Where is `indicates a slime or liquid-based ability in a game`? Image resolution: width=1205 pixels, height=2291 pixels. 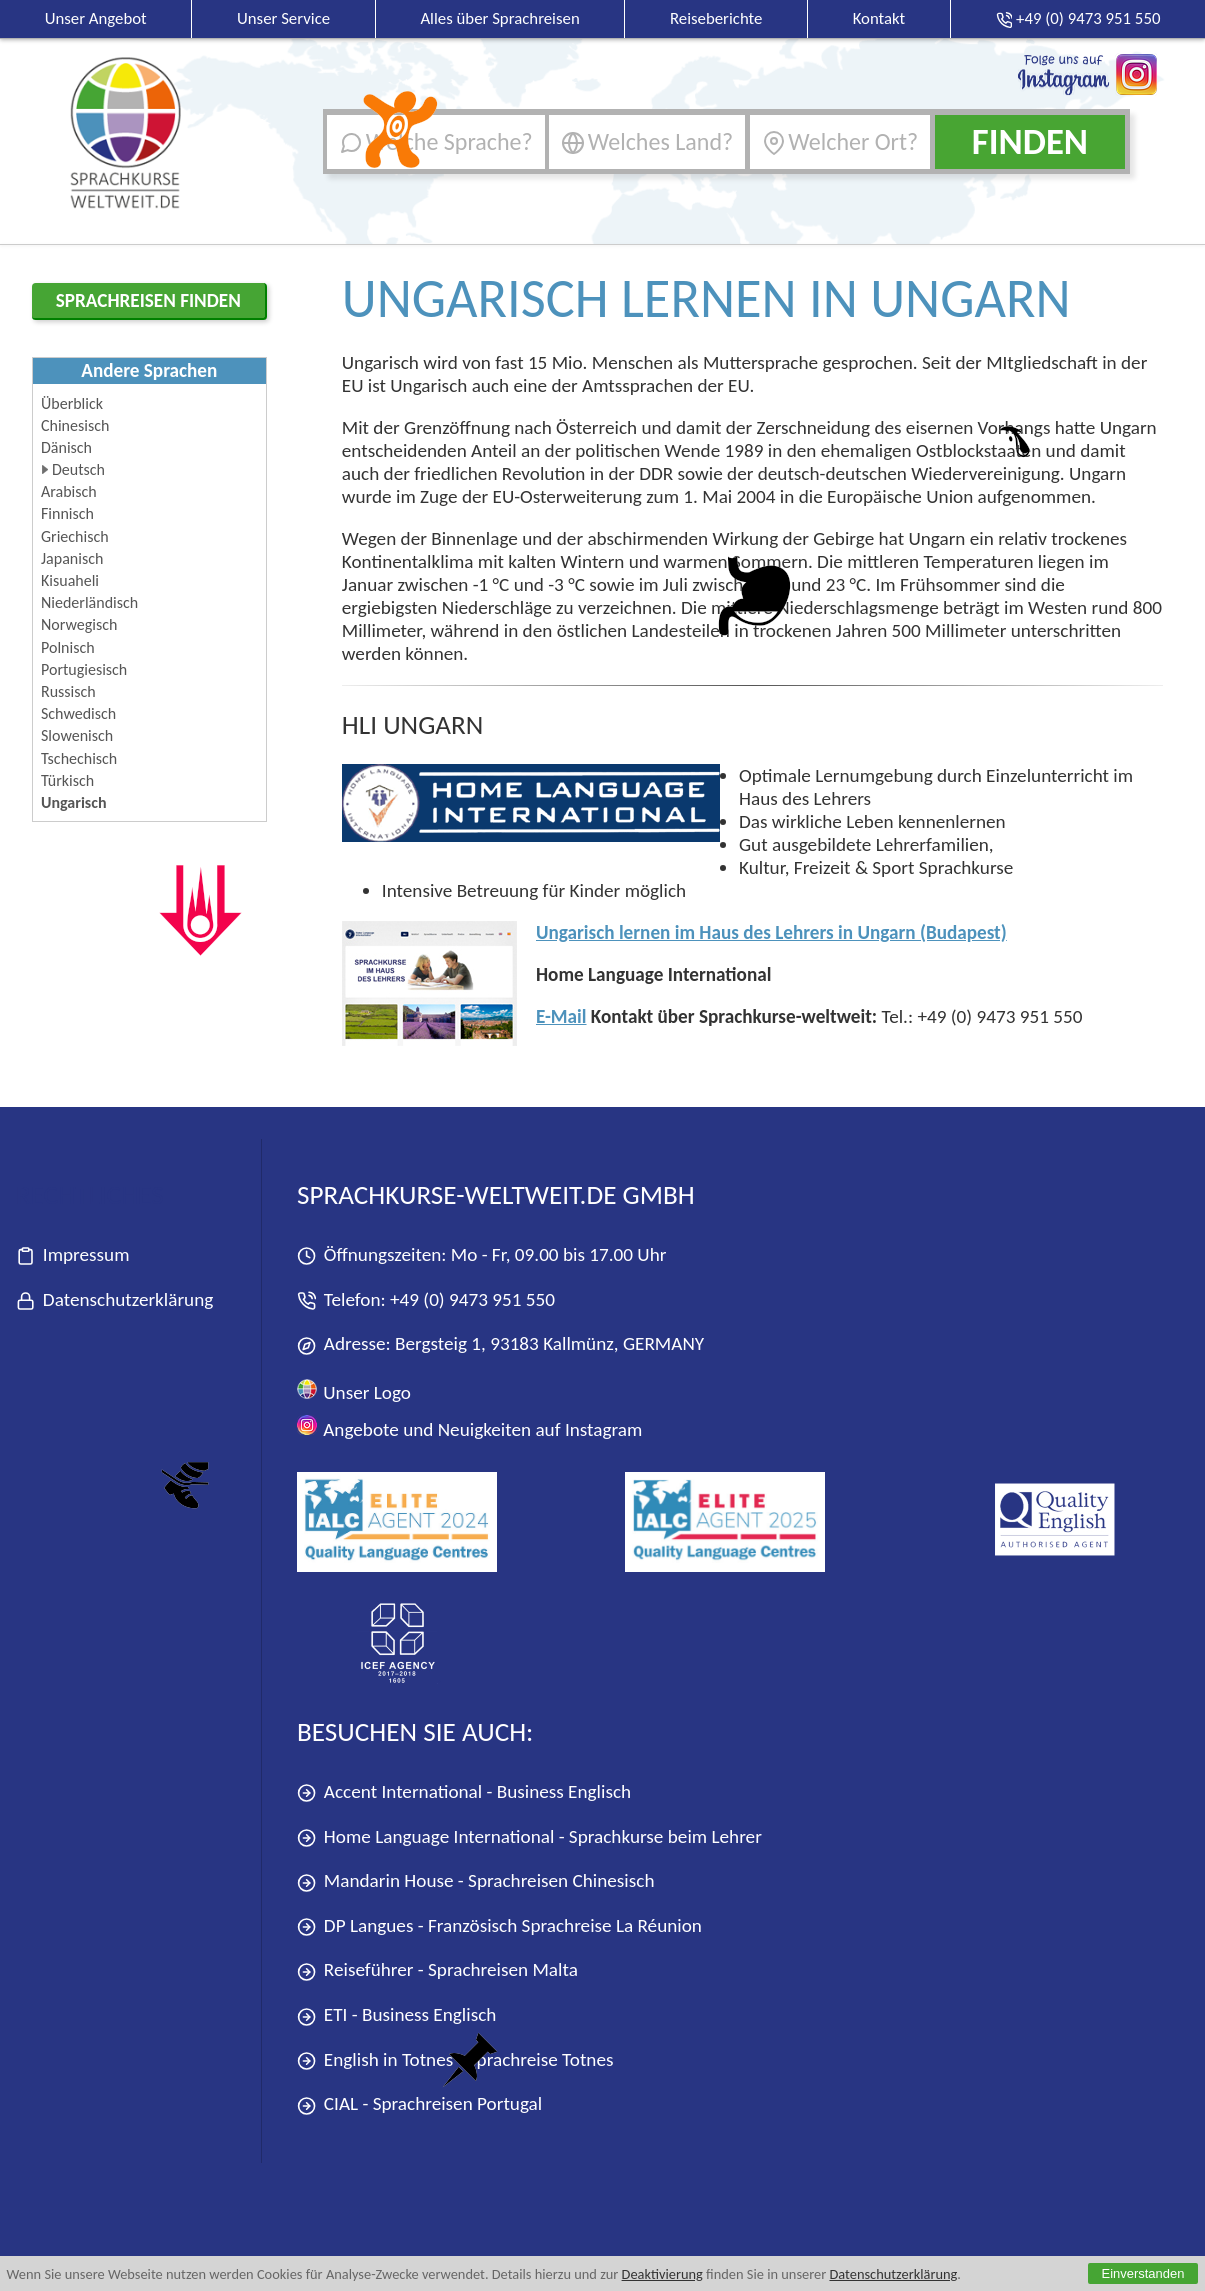 indicates a slime or liquid-based ability in a game is located at coordinates (1014, 442).